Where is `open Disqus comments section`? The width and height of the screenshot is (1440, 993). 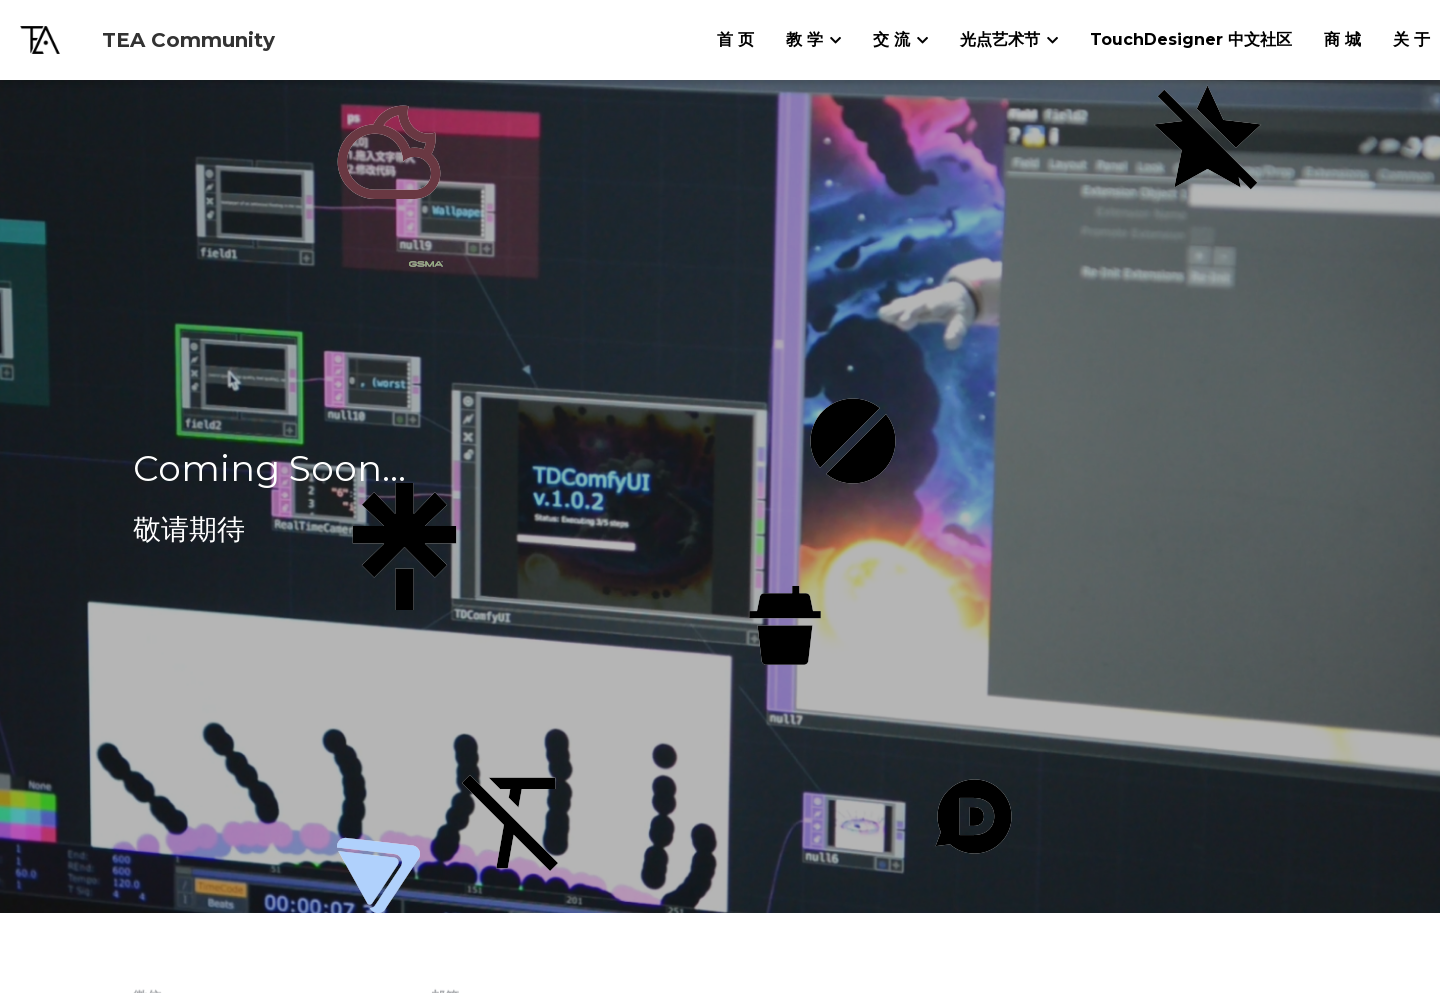 open Disqus comments section is located at coordinates (974, 816).